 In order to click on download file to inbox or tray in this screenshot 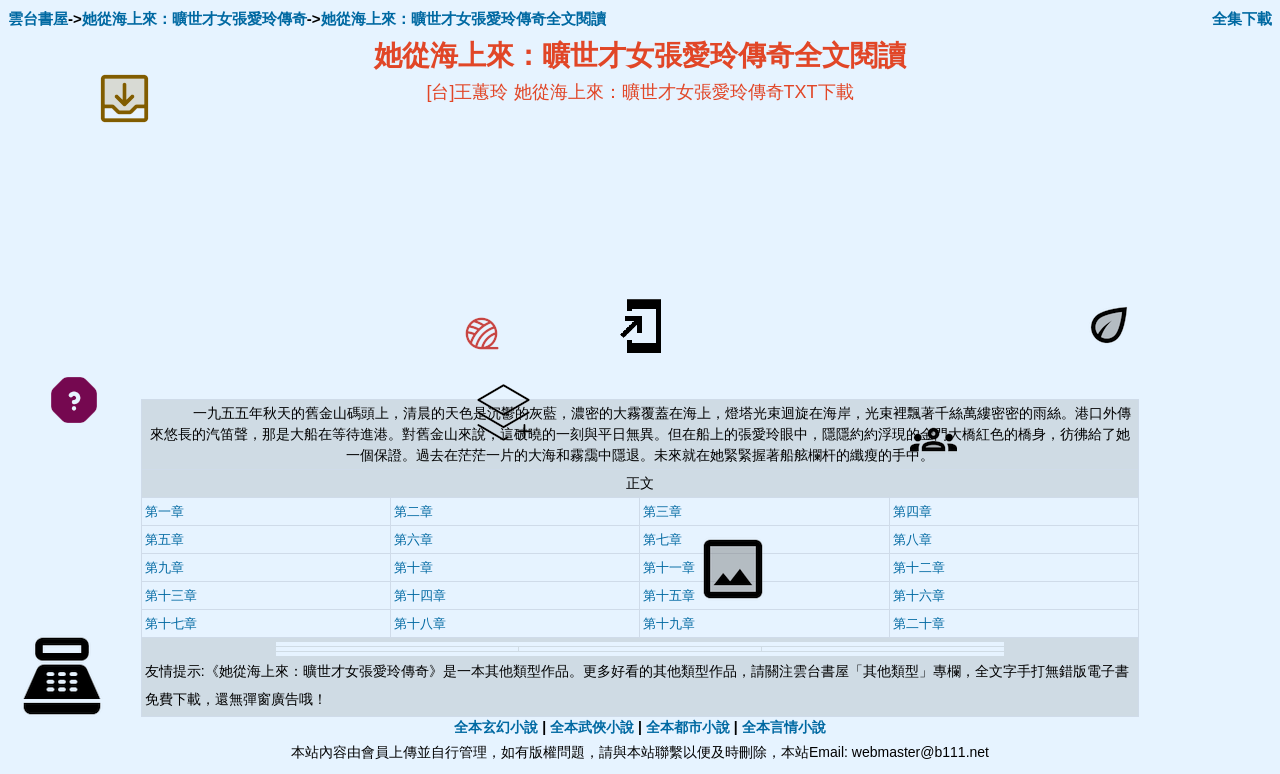, I will do `click(124, 98)`.